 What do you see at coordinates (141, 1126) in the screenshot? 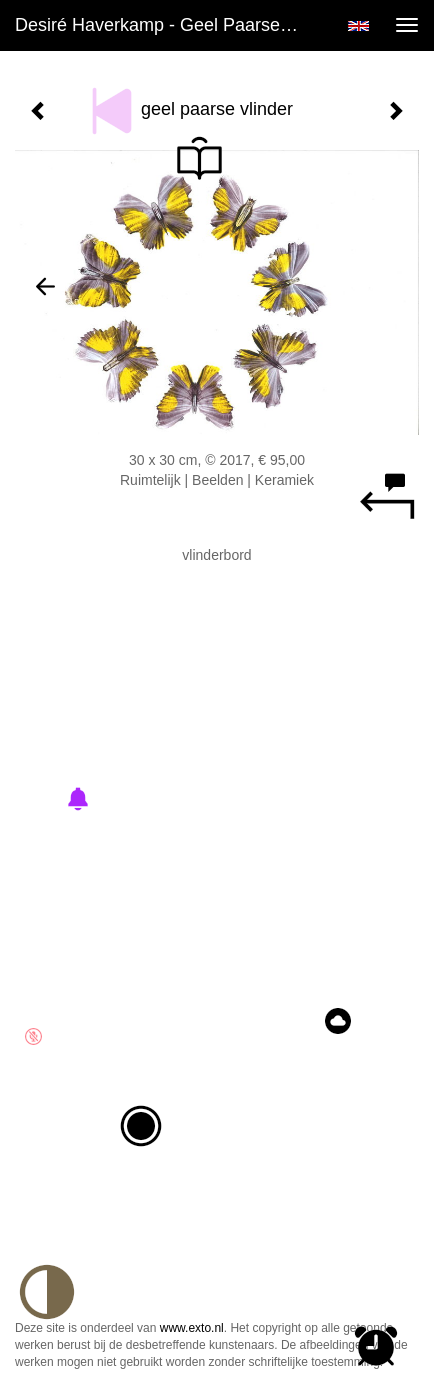
I see `selected radio button option` at bounding box center [141, 1126].